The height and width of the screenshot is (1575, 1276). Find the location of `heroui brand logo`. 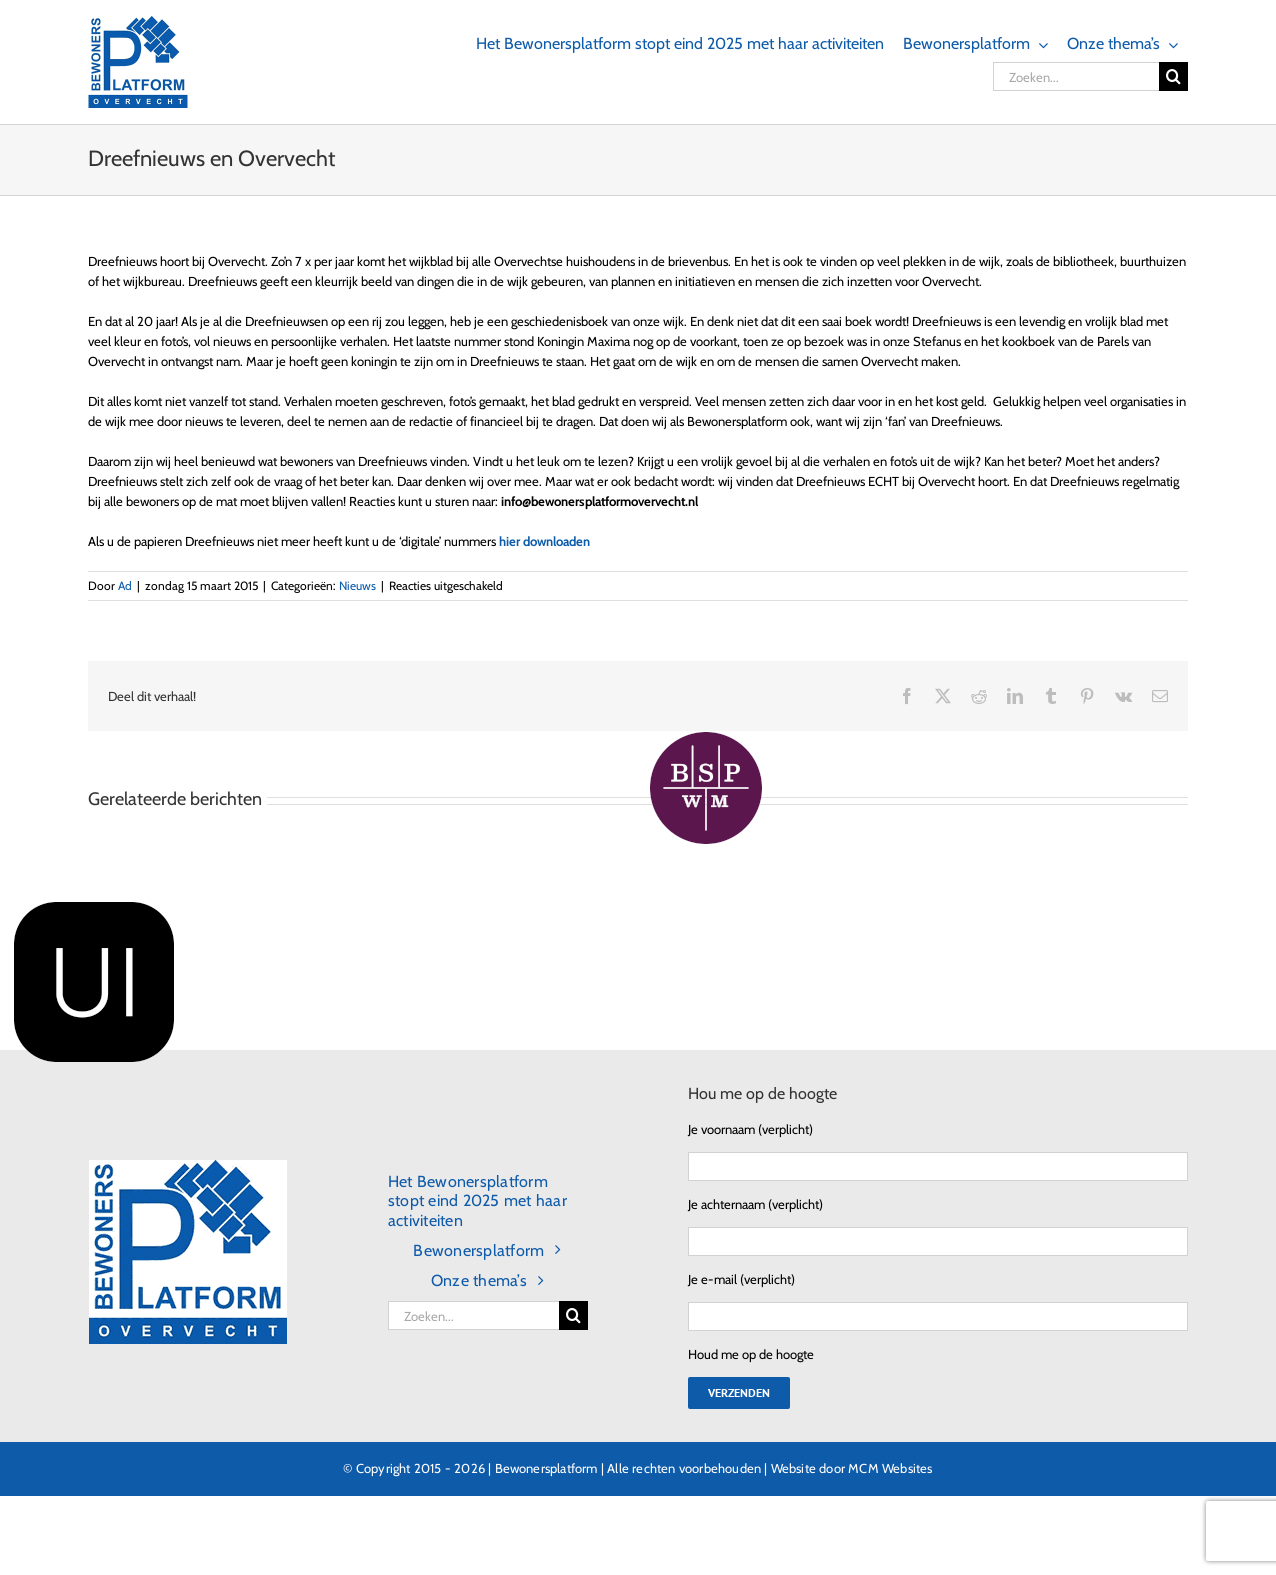

heroui brand logo is located at coordinates (94, 982).